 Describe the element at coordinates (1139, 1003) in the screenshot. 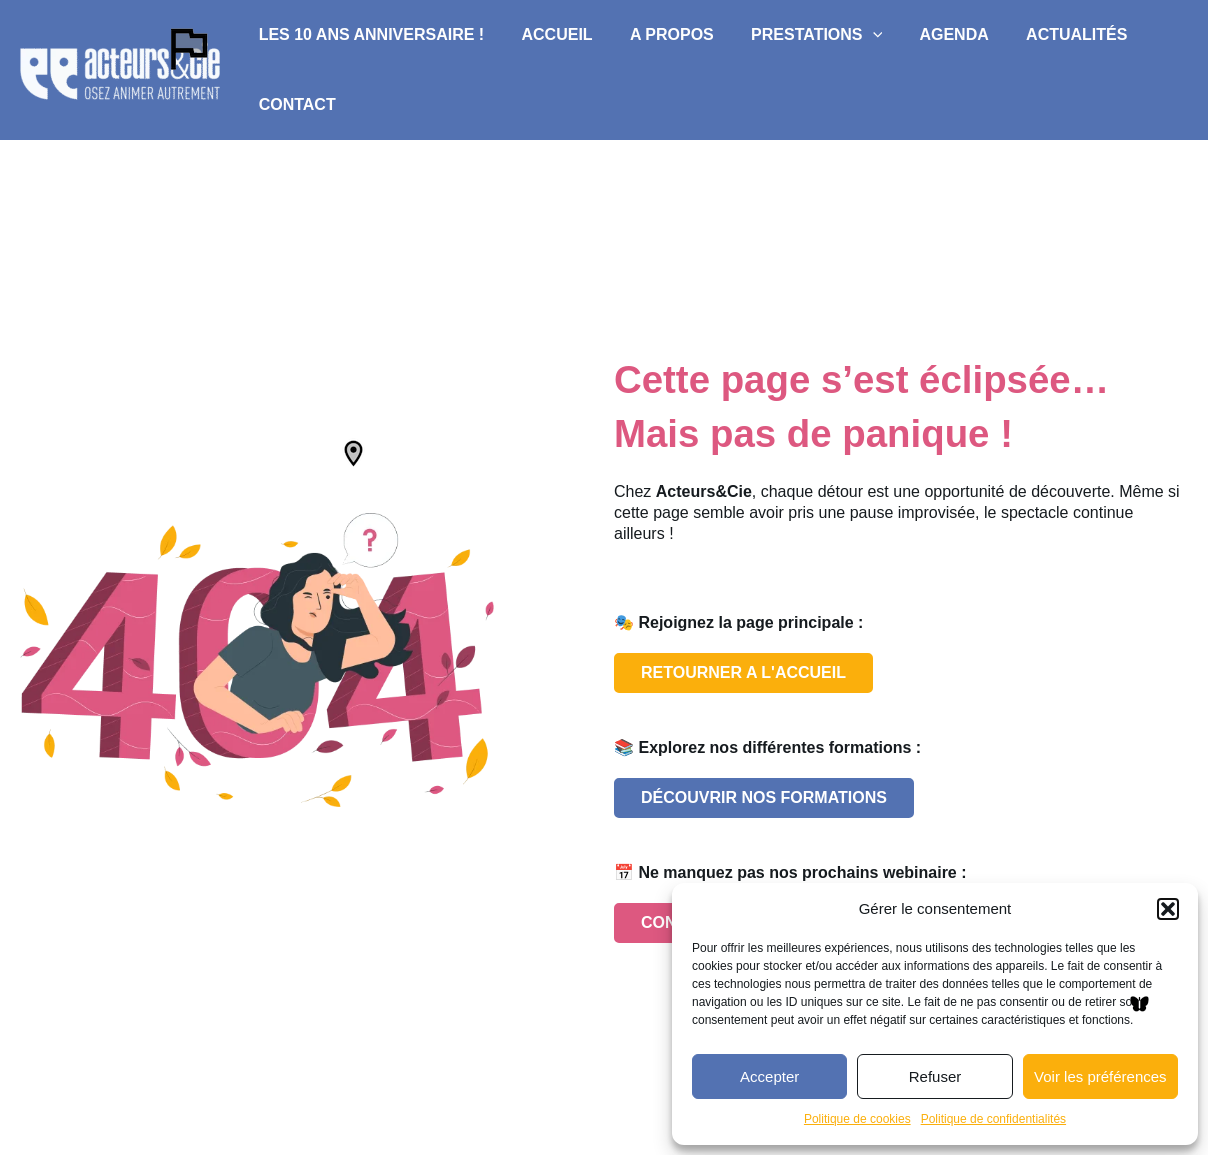

I see `decorative nature or wildlife category indicator` at that location.